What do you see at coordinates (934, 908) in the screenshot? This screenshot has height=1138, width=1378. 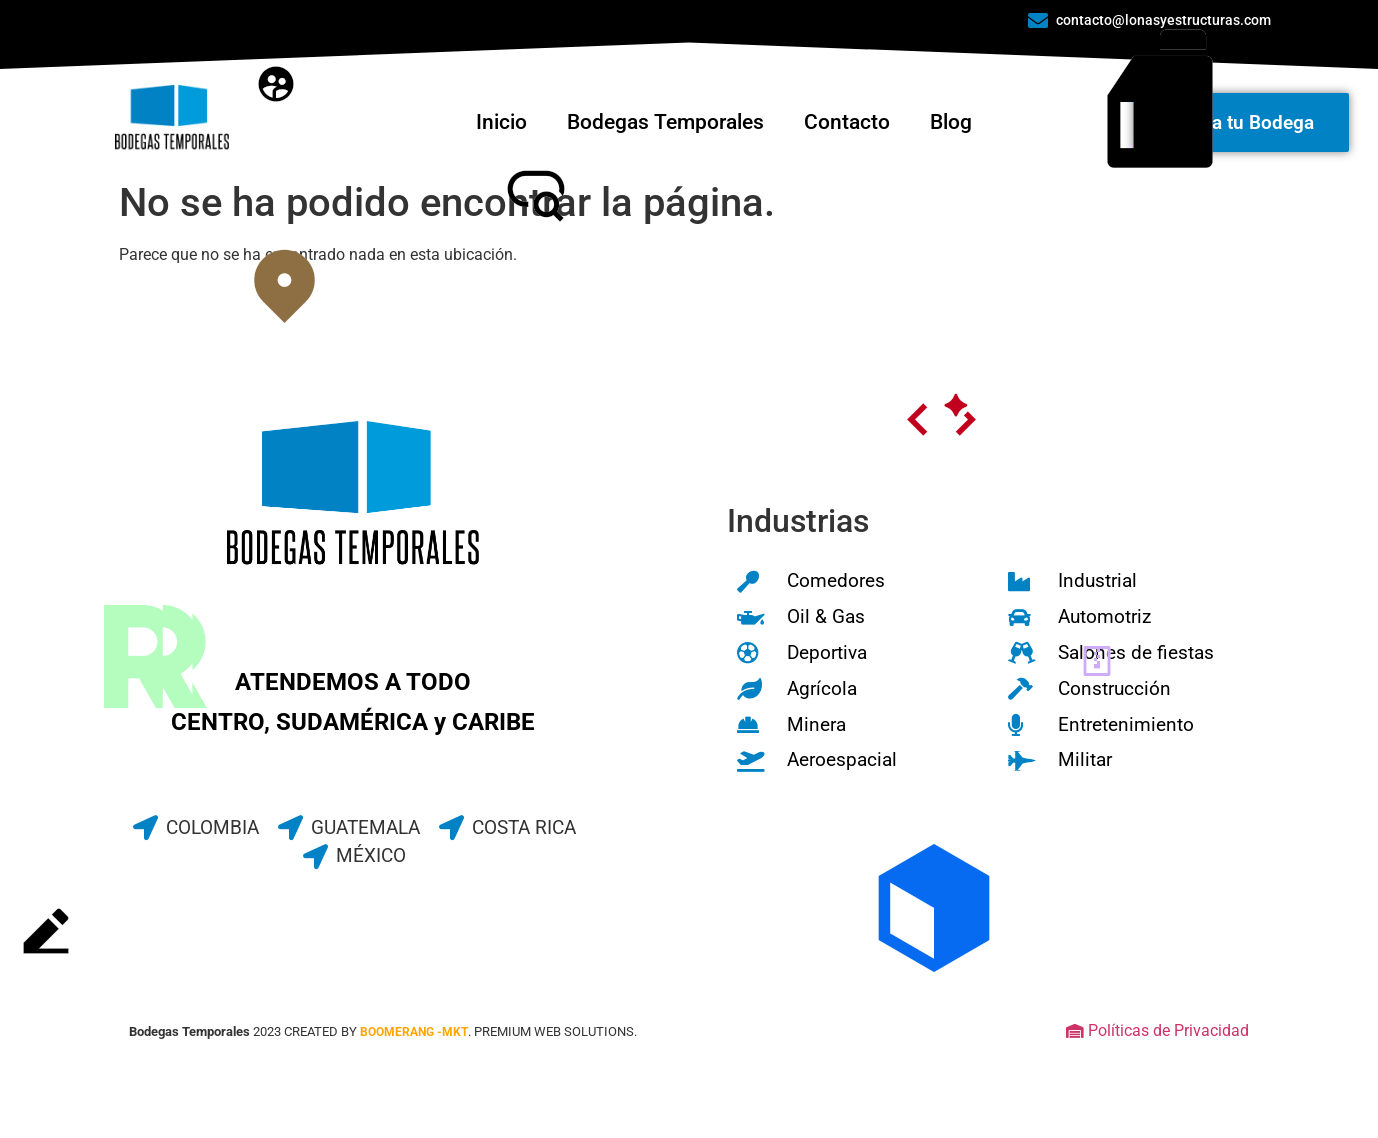 I see `open 3D modeling or design tools` at bounding box center [934, 908].